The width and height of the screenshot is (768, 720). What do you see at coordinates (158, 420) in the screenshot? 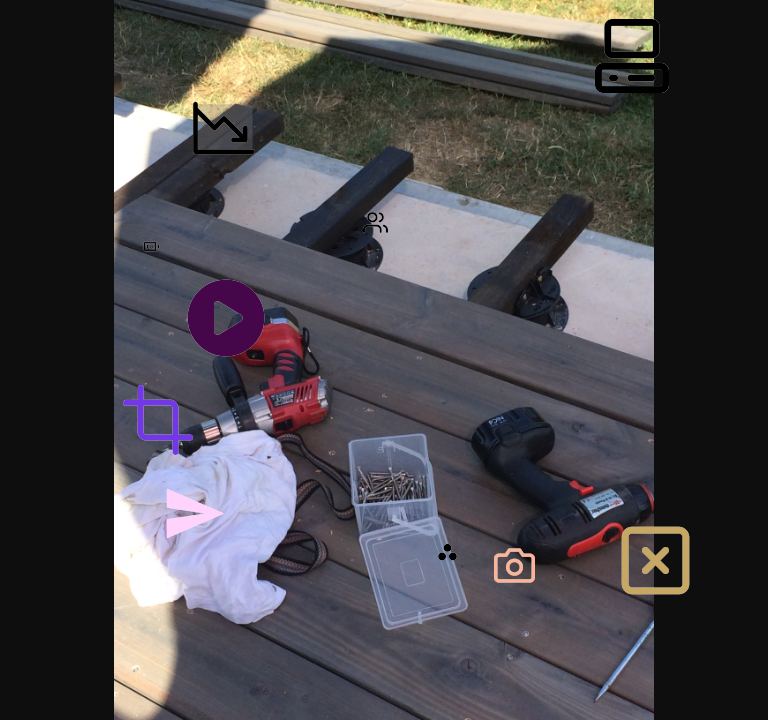
I see `crop or resize an image` at bounding box center [158, 420].